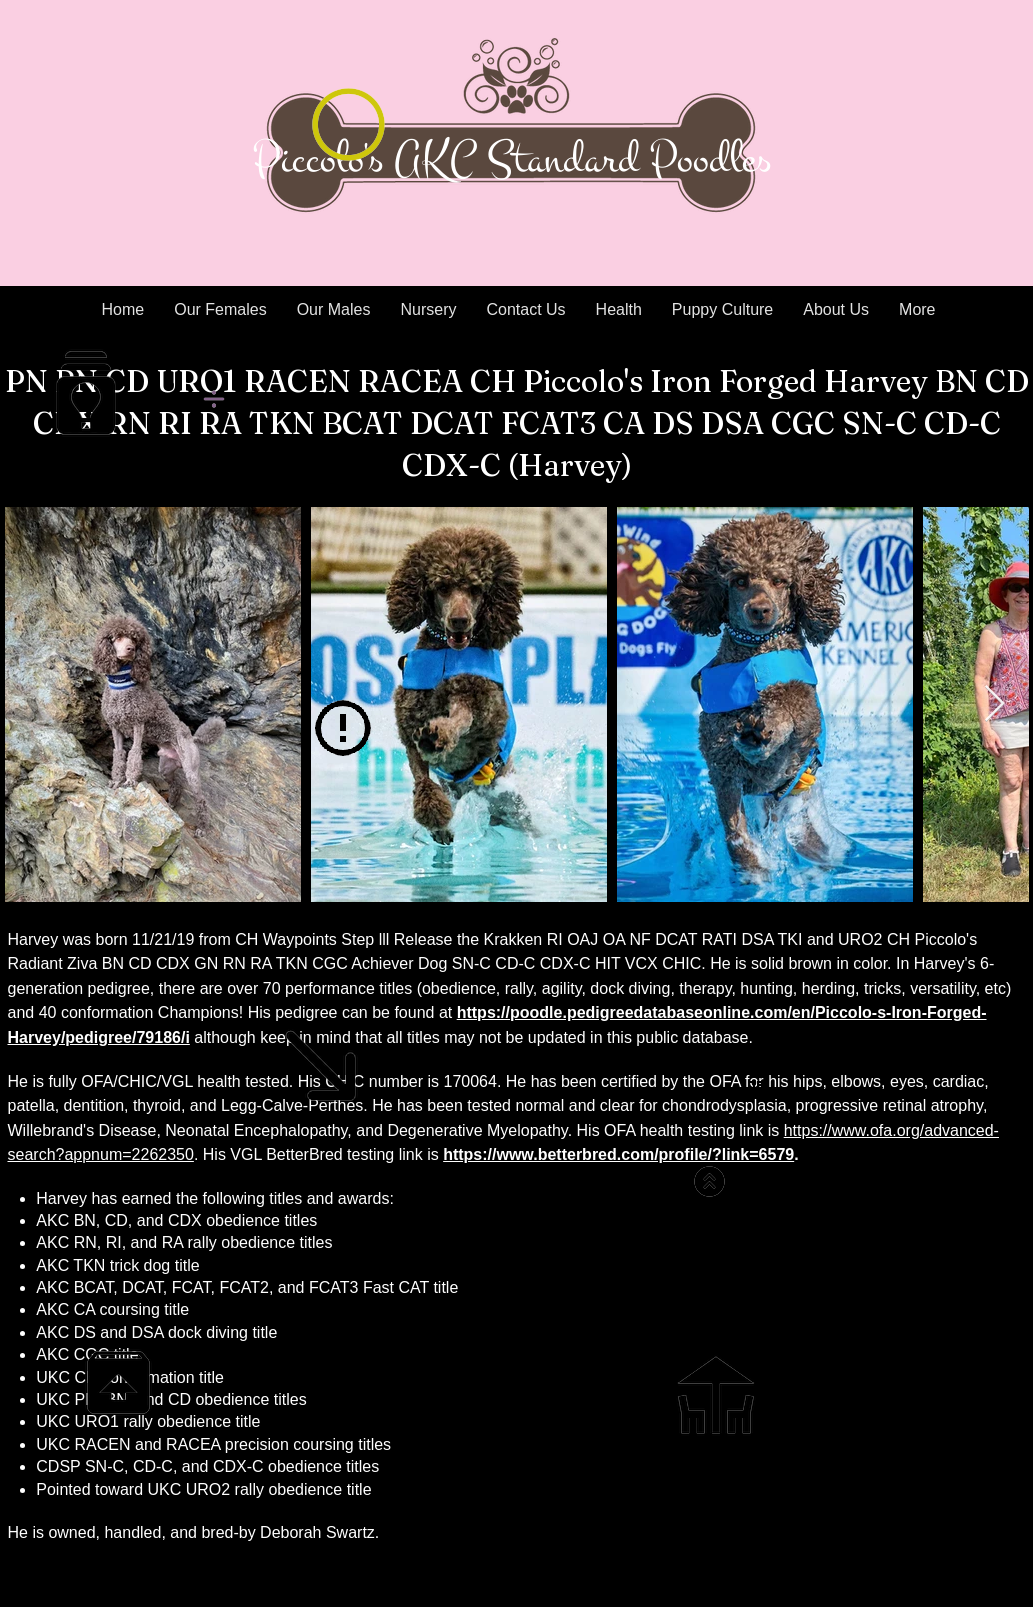 This screenshot has height=1607, width=1033. What do you see at coordinates (786, 1317) in the screenshot?
I see `copy to clipboard` at bounding box center [786, 1317].